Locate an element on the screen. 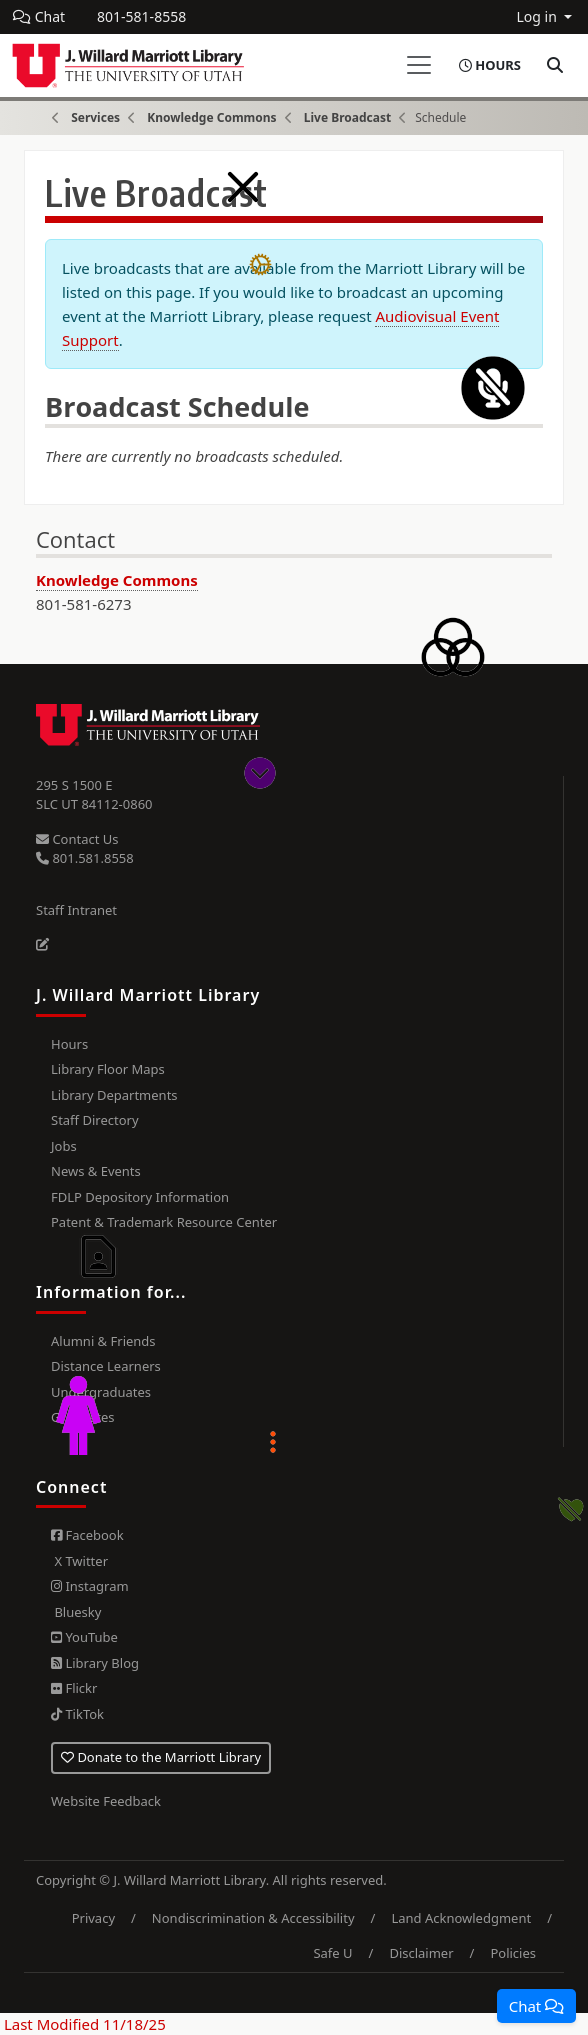 This screenshot has height=2035, width=588. access settings is located at coordinates (260, 264).